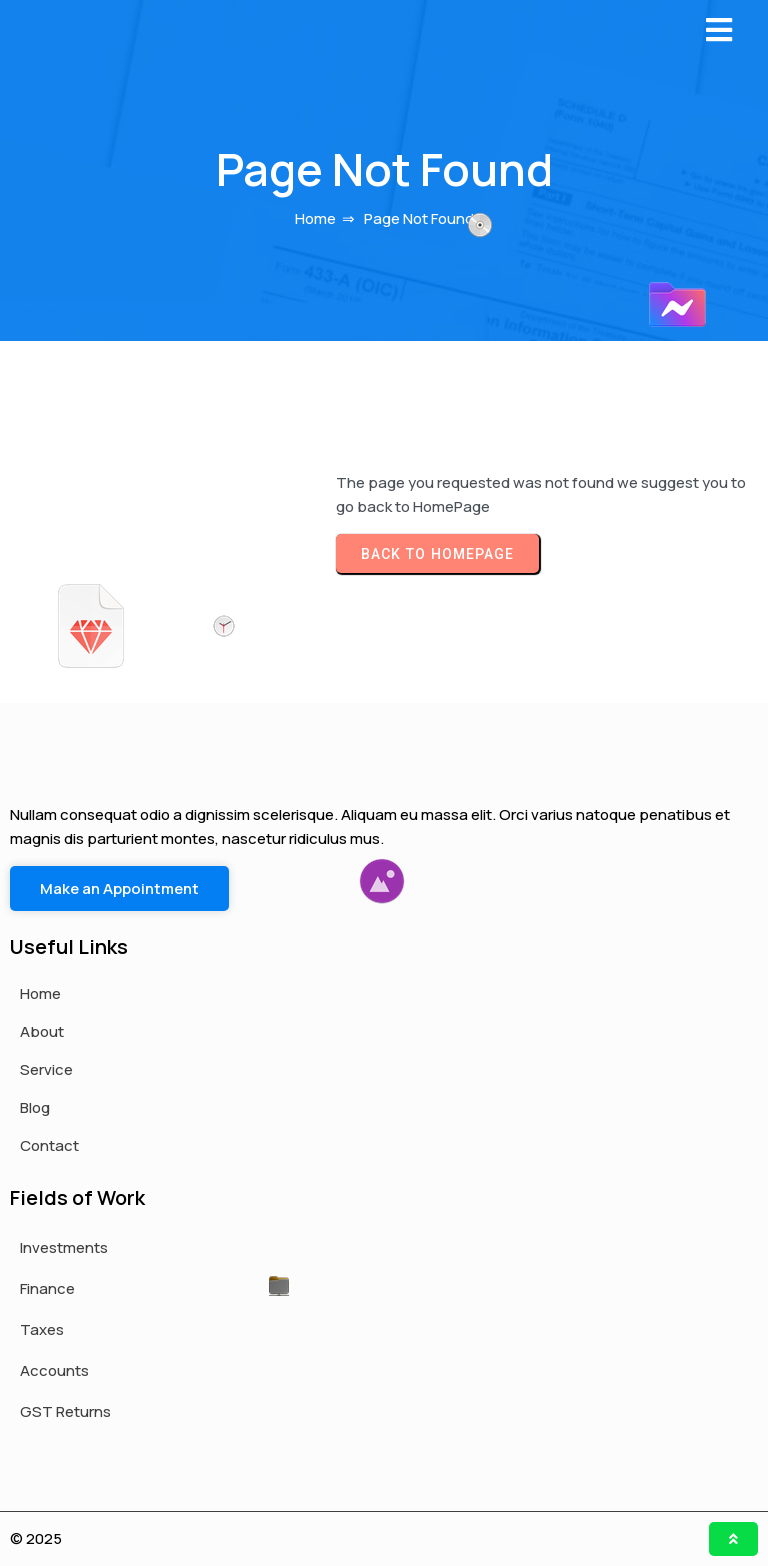 The height and width of the screenshot is (1566, 768). I want to click on unmount or eject a CD/DVD drive, so click(480, 225).